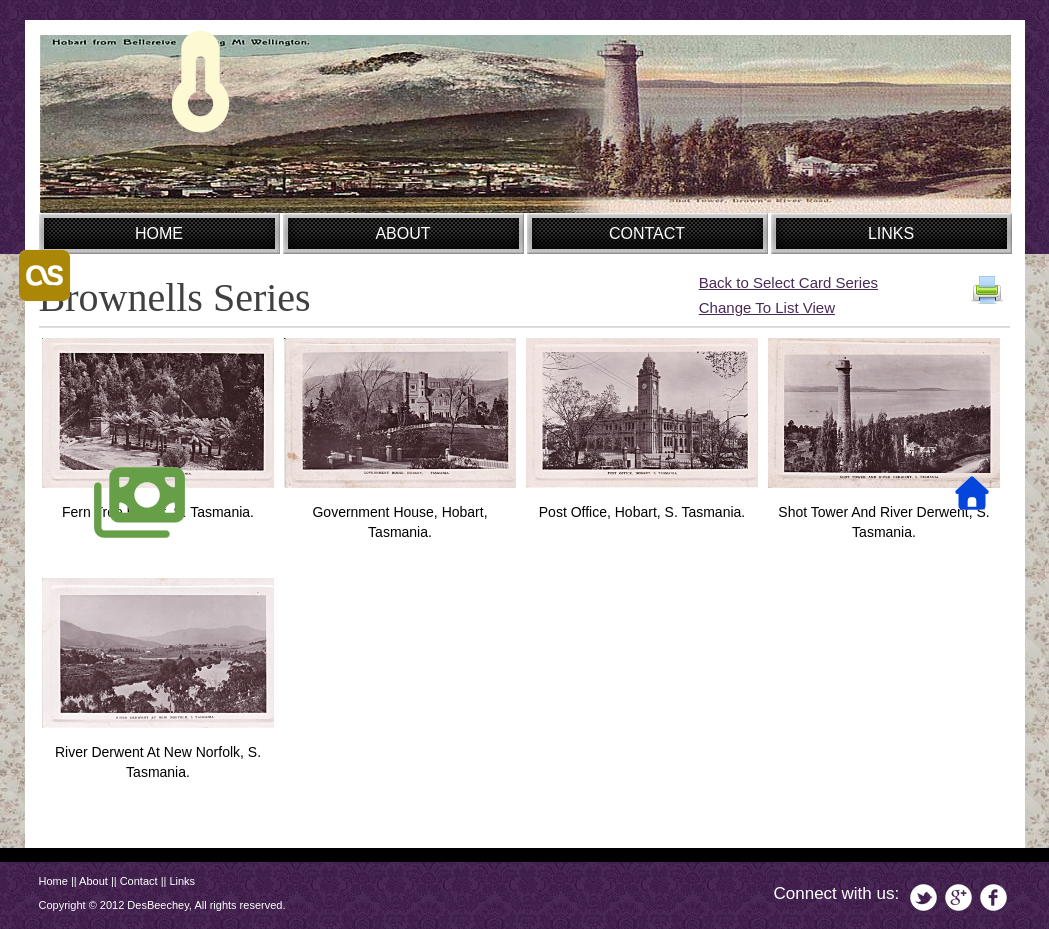  What do you see at coordinates (200, 81) in the screenshot?
I see `indicates high temperature or heat level` at bounding box center [200, 81].